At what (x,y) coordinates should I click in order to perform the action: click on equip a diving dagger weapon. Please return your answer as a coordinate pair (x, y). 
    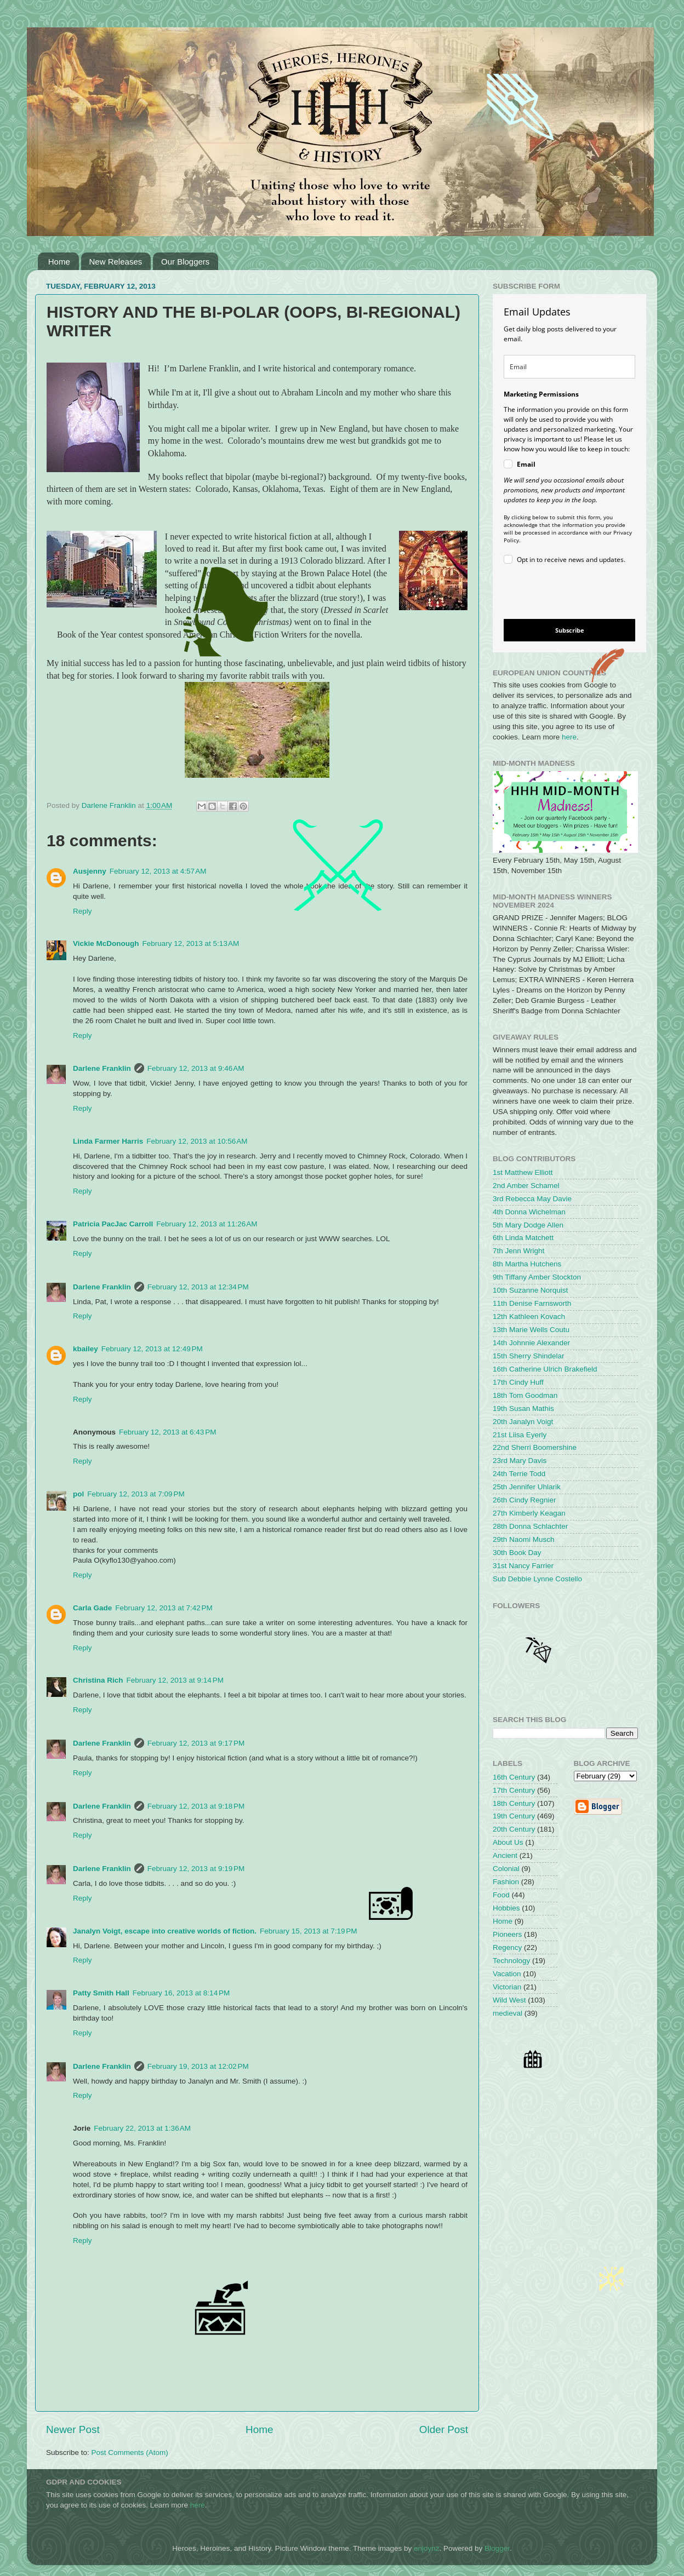
    Looking at the image, I should click on (521, 107).